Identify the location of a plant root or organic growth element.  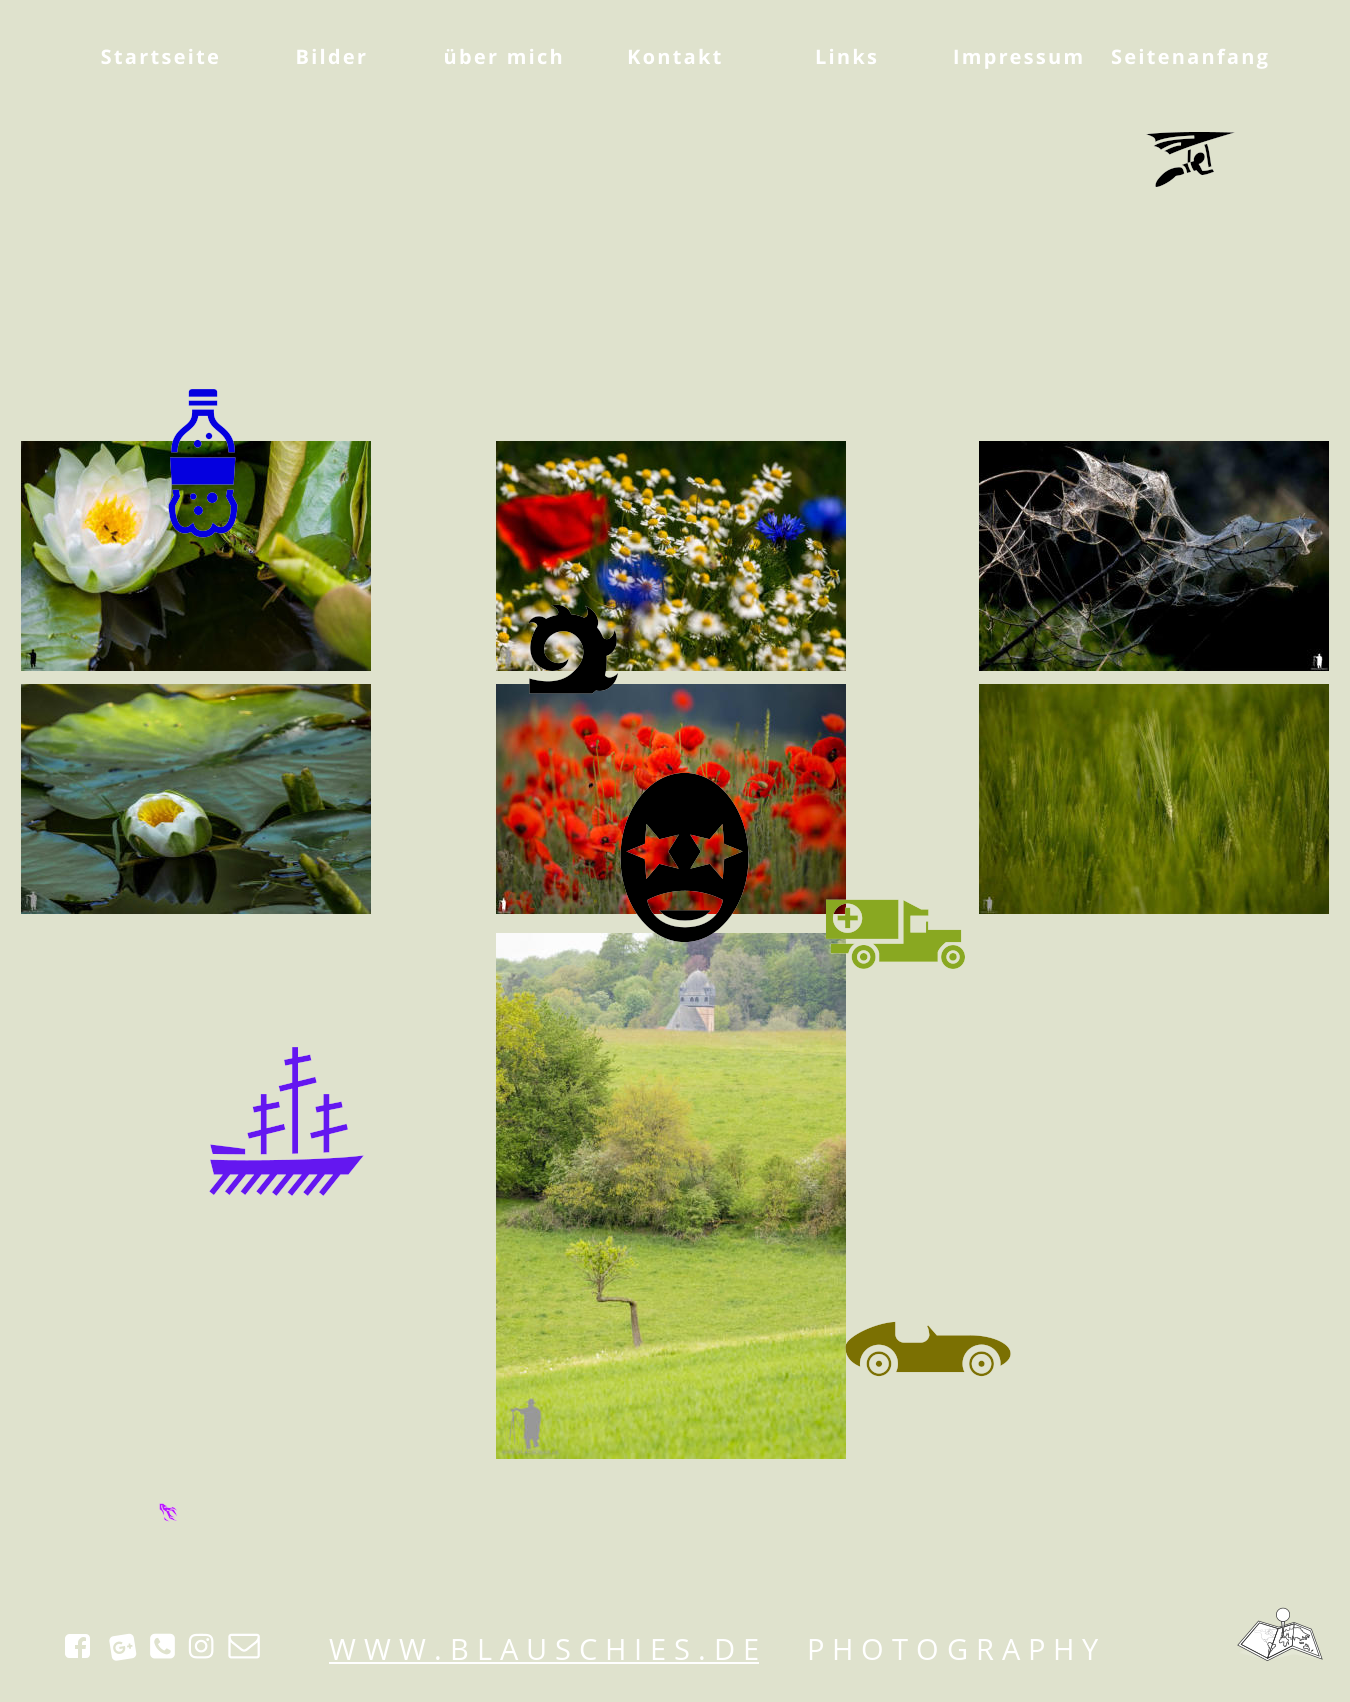
(168, 1512).